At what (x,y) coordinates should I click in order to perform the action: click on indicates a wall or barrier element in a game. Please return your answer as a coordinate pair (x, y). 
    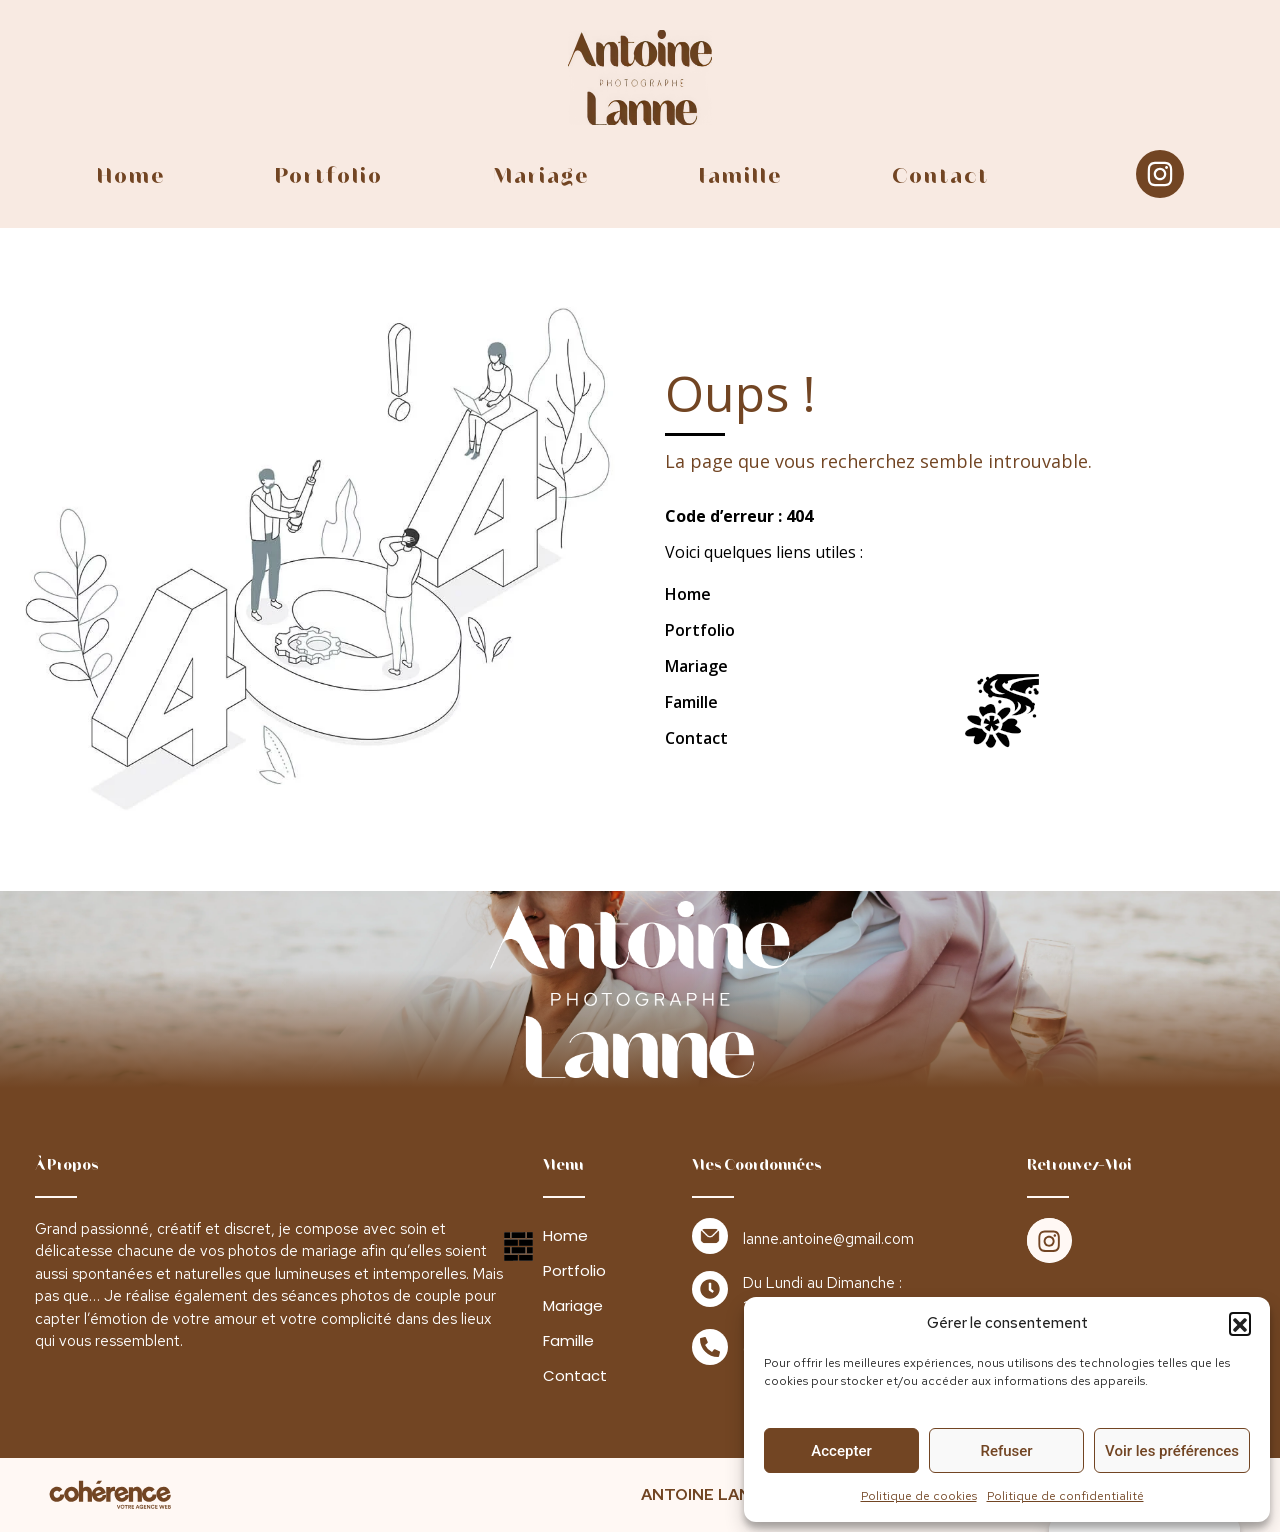
    Looking at the image, I should click on (518, 1246).